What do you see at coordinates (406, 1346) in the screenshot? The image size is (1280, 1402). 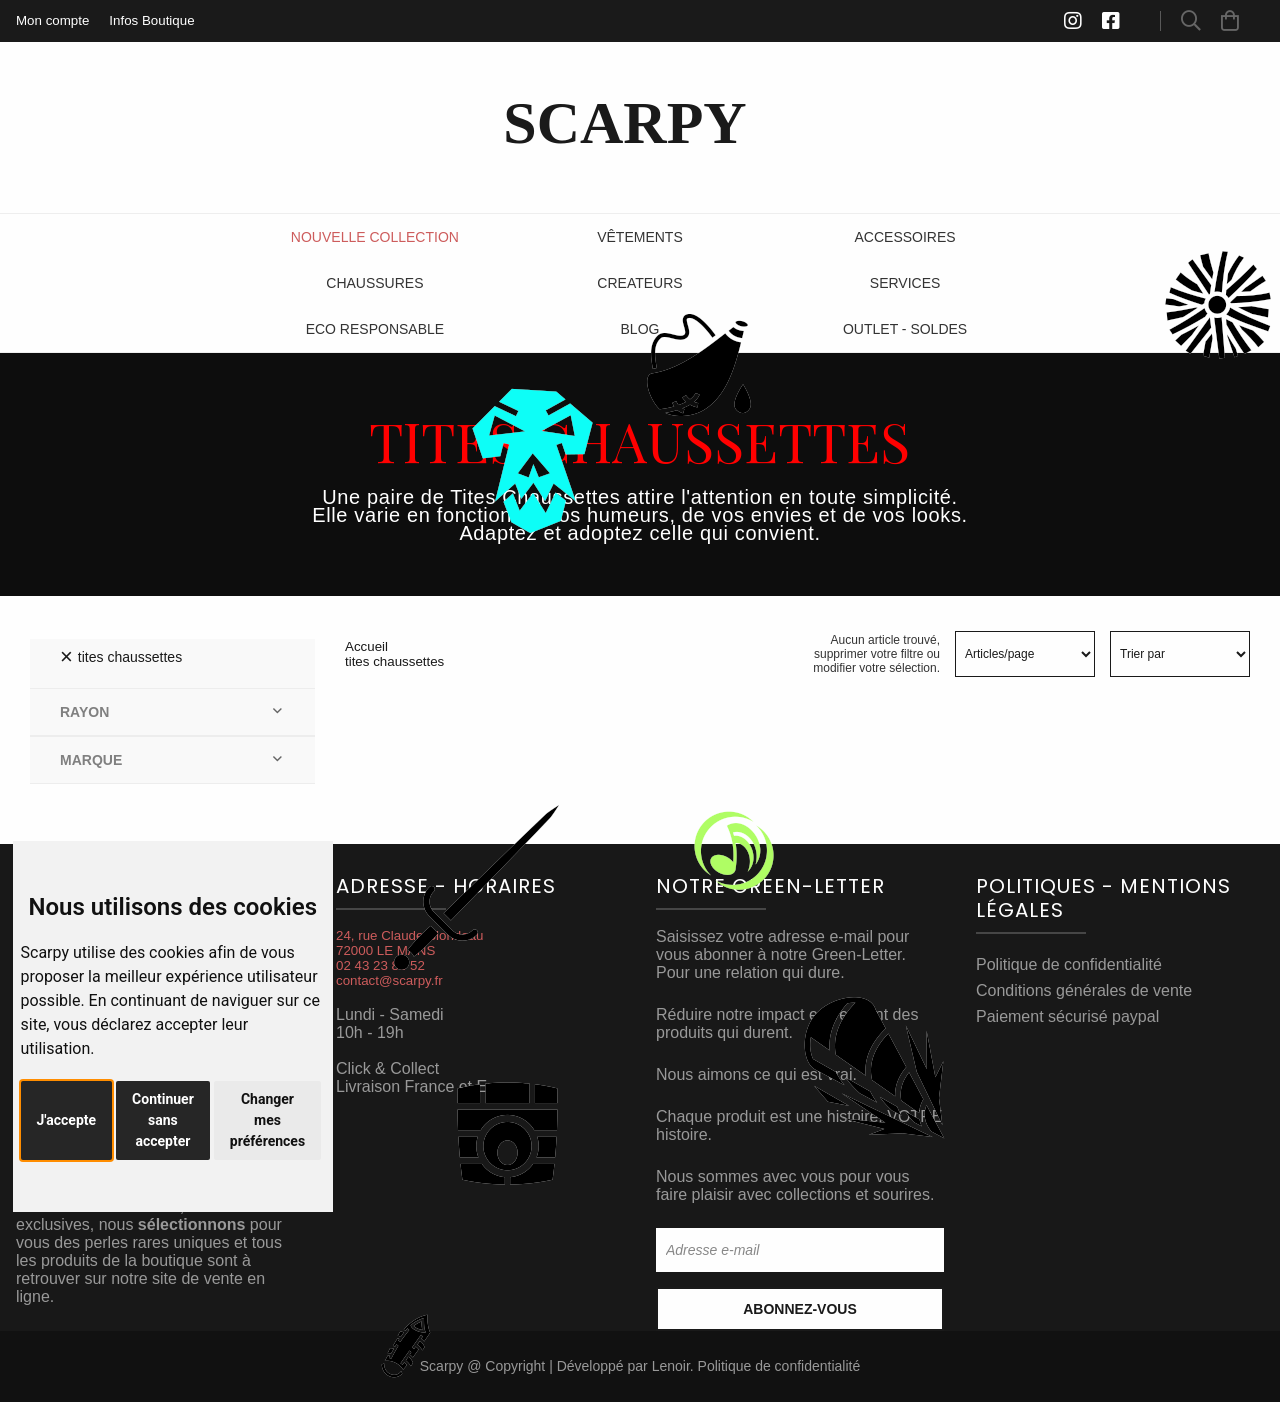 I see `equip arm armor or bracer item` at bounding box center [406, 1346].